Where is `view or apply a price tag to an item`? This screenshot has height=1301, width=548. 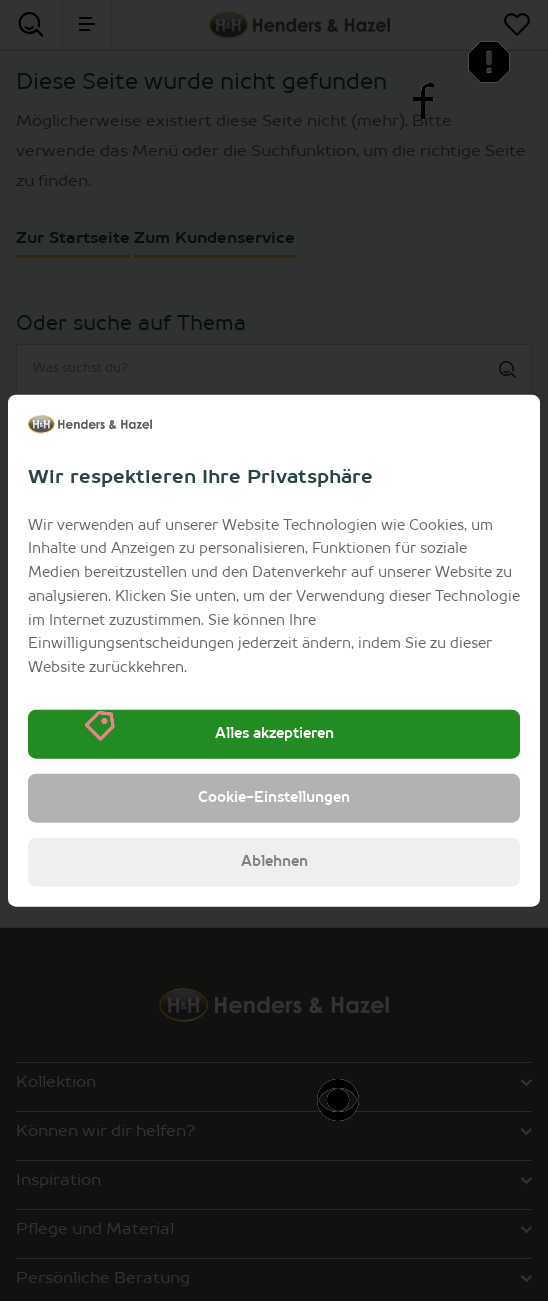
view or apply a price tag to an item is located at coordinates (100, 725).